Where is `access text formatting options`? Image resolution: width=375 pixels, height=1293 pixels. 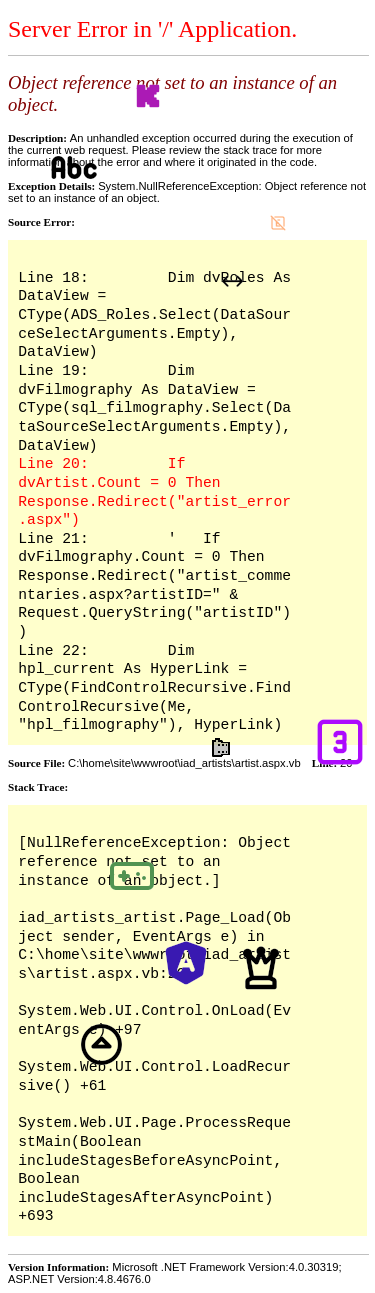 access text formatting options is located at coordinates (74, 167).